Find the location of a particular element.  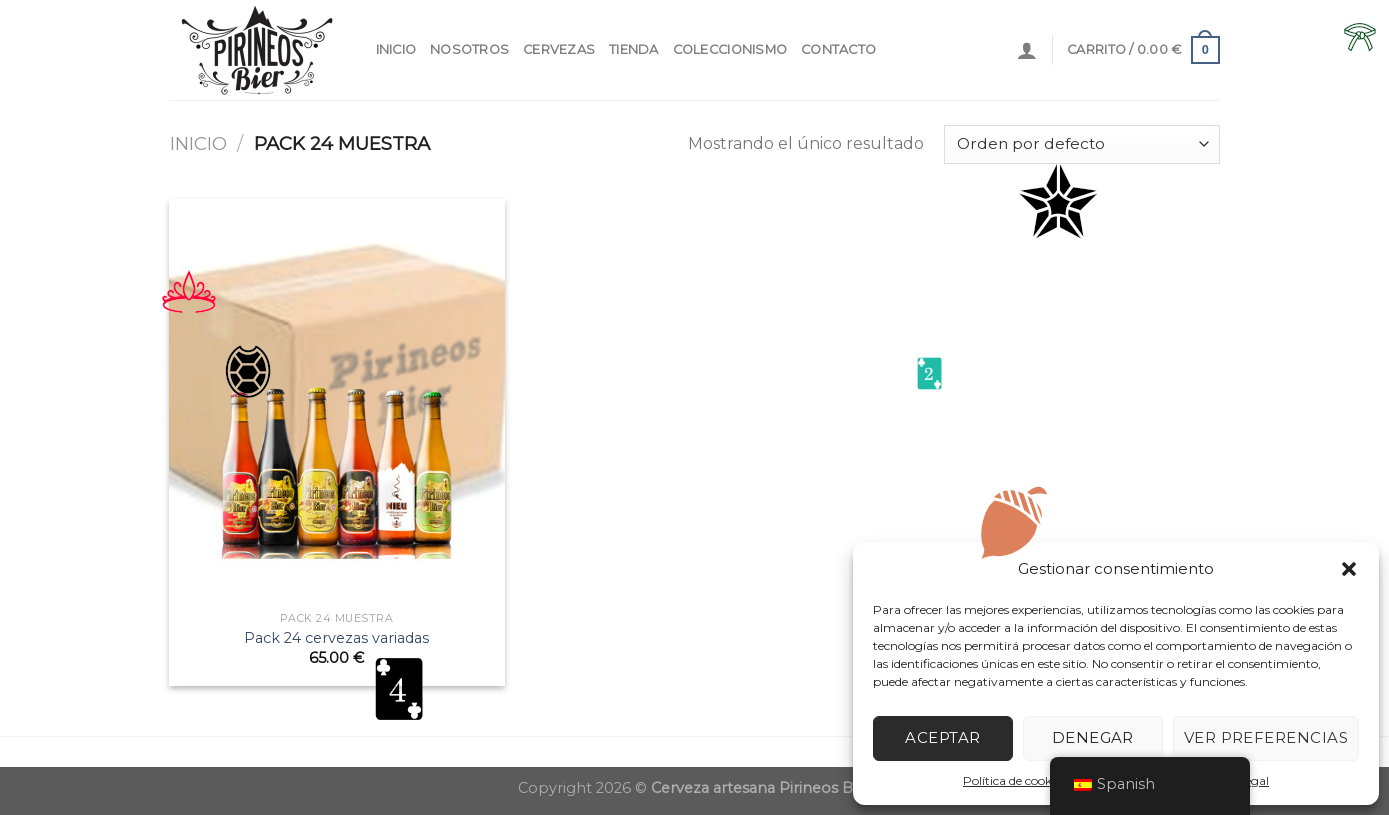

play the four of clubs card is located at coordinates (399, 689).